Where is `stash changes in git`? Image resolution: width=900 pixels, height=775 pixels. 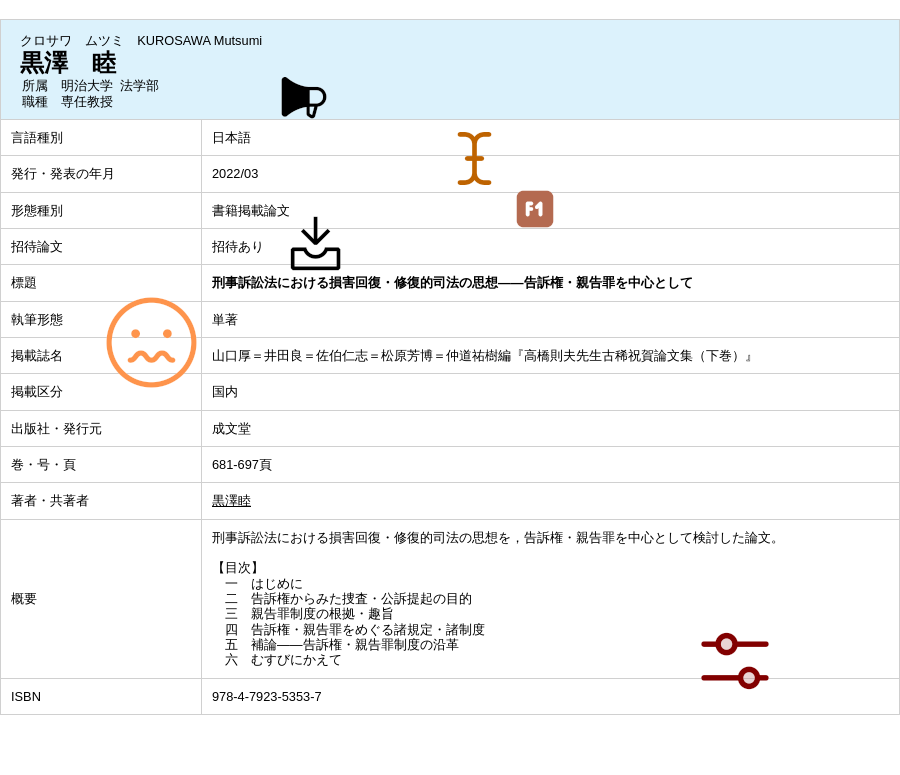 stash changes in git is located at coordinates (317, 243).